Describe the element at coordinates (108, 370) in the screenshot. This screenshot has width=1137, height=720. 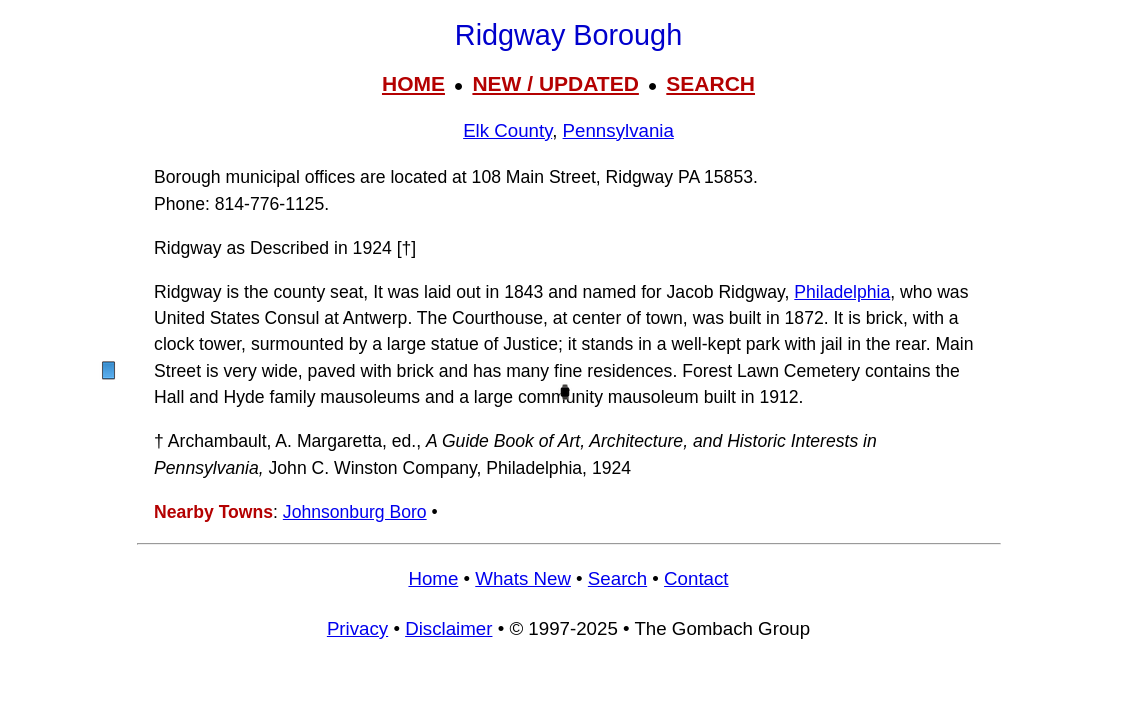
I see `connected iPad device` at that location.